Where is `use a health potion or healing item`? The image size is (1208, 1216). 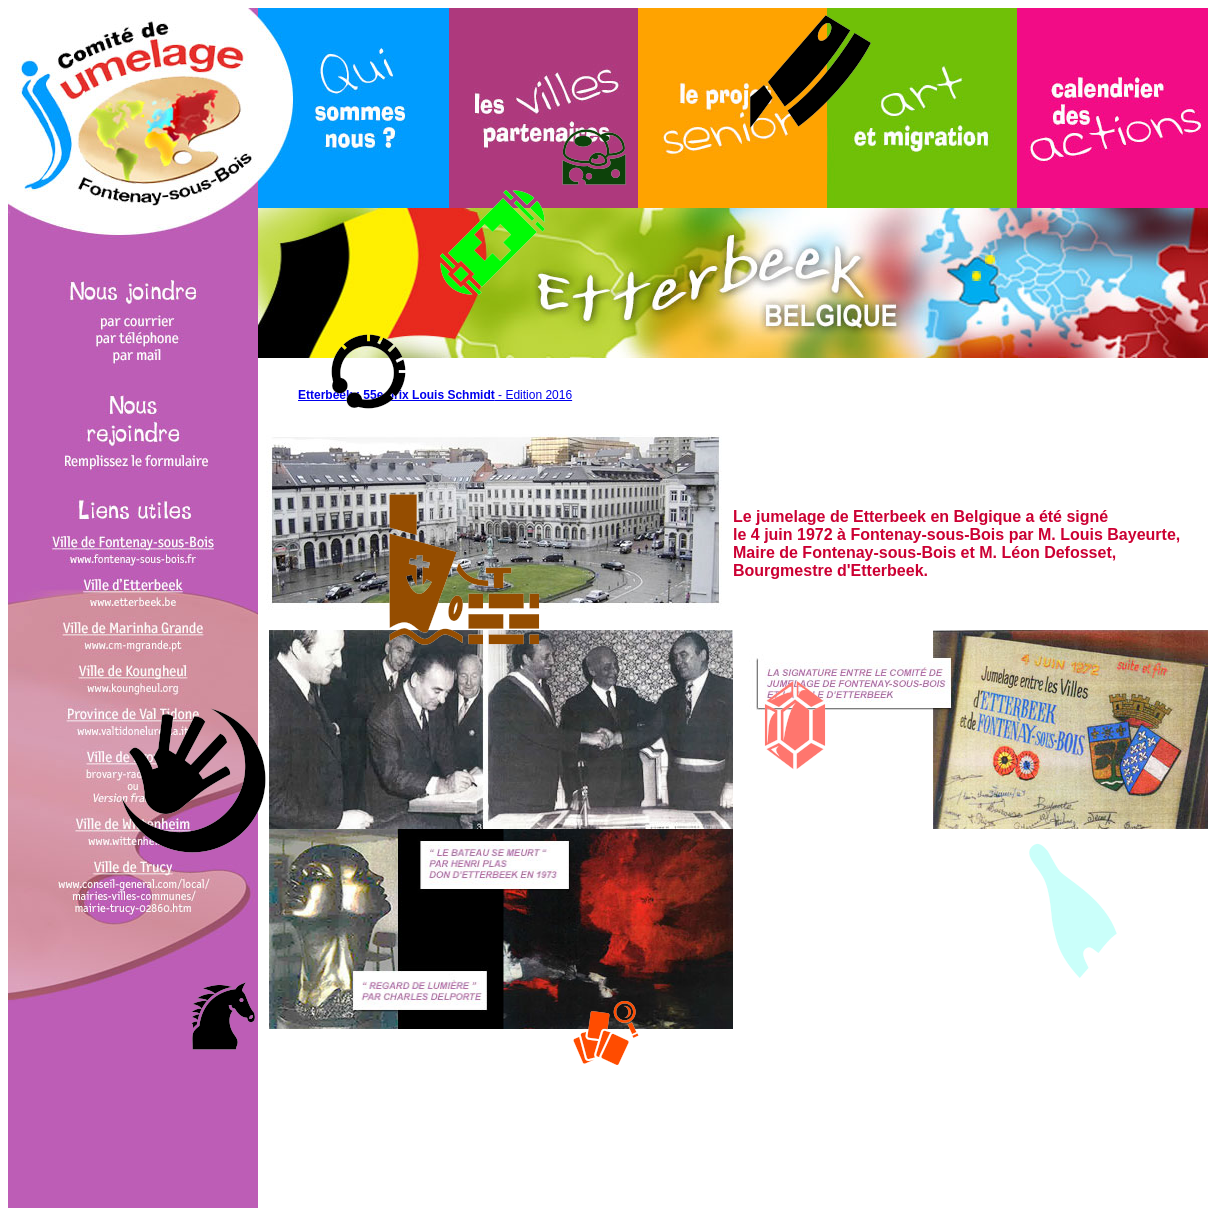
use a health potion or healing item is located at coordinates (492, 242).